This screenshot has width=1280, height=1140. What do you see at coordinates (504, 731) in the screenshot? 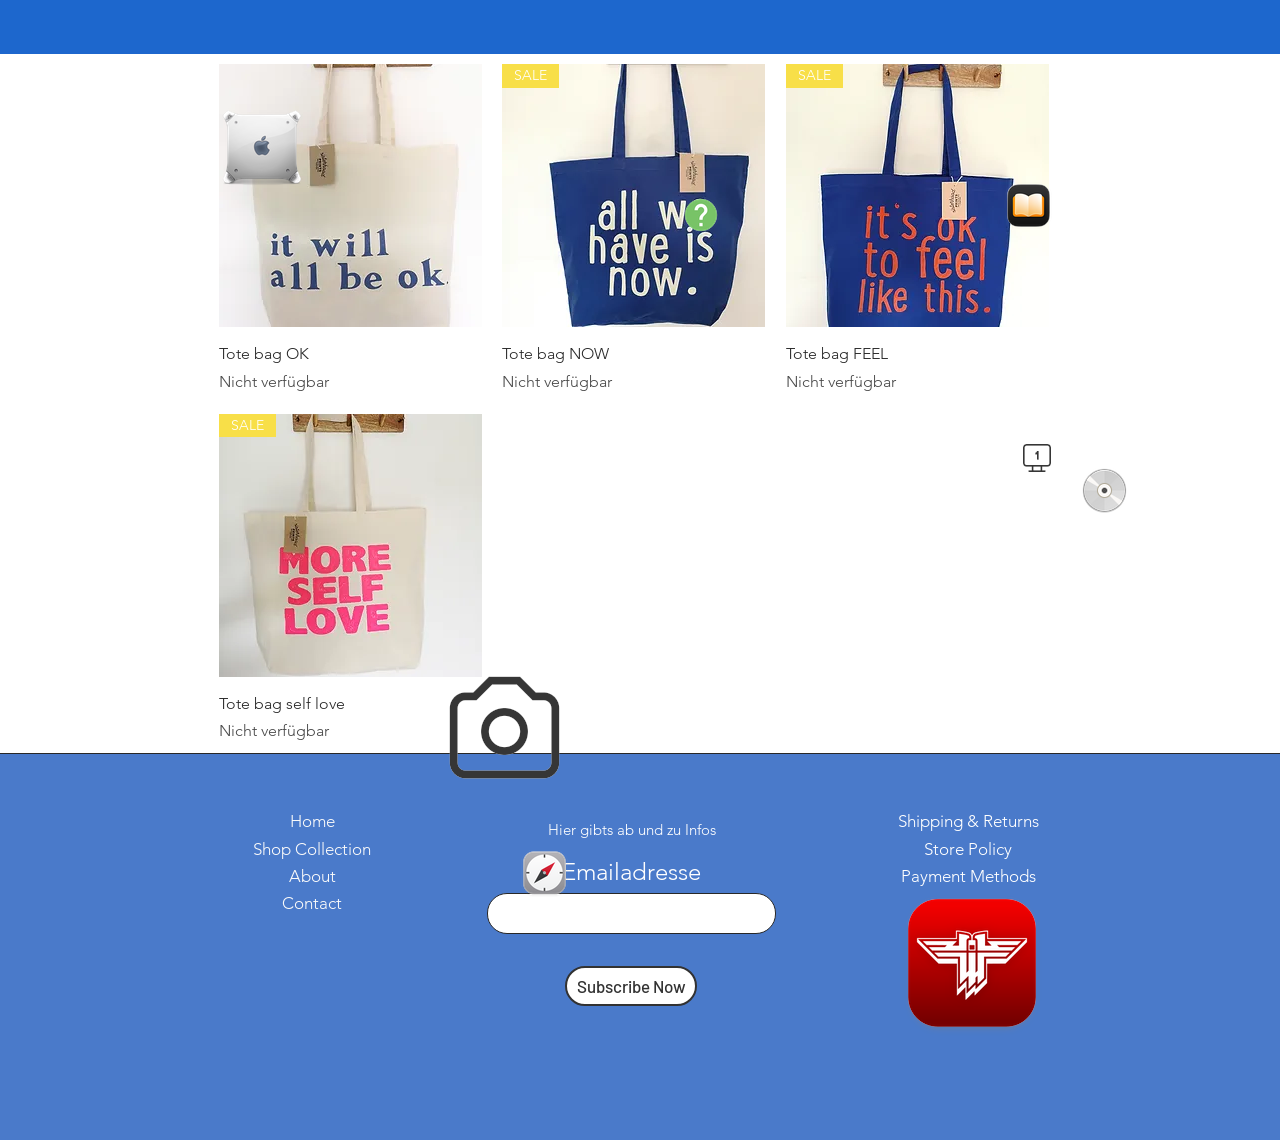
I see `open the camera app` at bounding box center [504, 731].